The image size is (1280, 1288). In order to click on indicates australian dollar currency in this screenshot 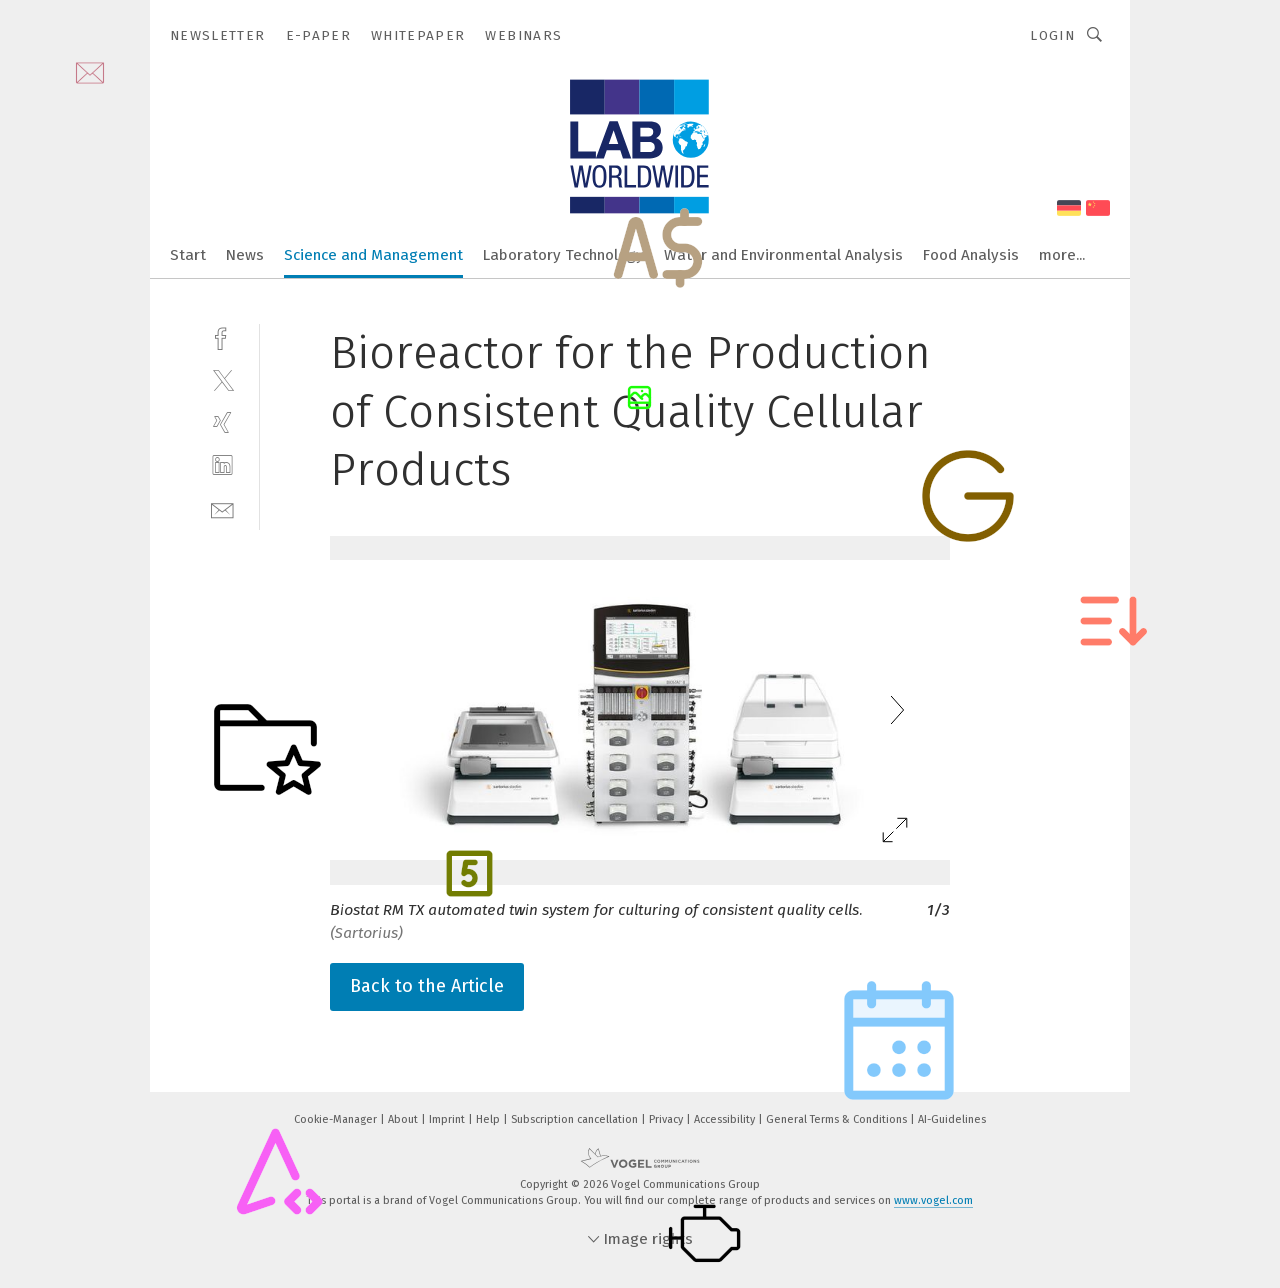, I will do `click(658, 248)`.